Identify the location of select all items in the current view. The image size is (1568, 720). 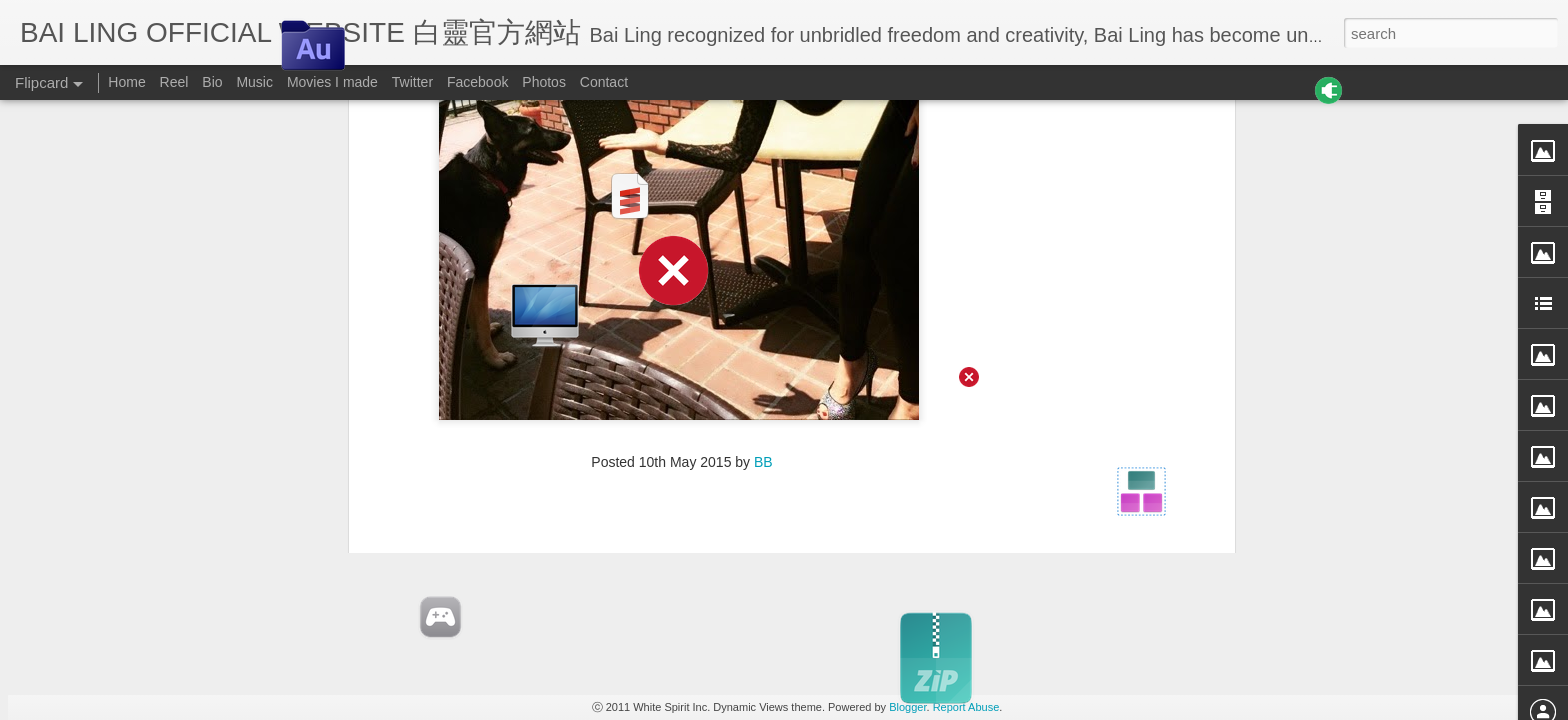
(1141, 491).